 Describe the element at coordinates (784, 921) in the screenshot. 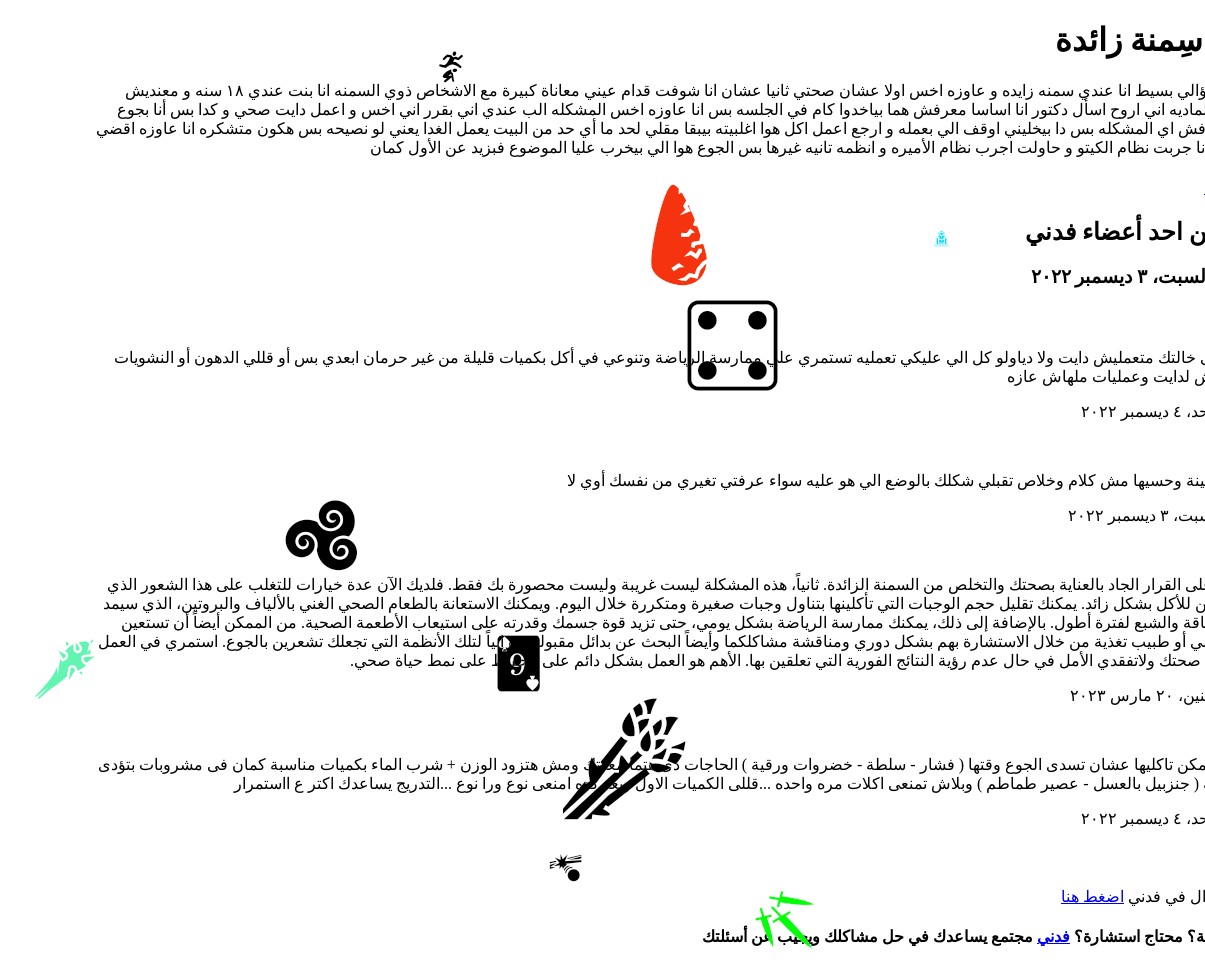

I see `assassin or rogue character class icon` at that location.